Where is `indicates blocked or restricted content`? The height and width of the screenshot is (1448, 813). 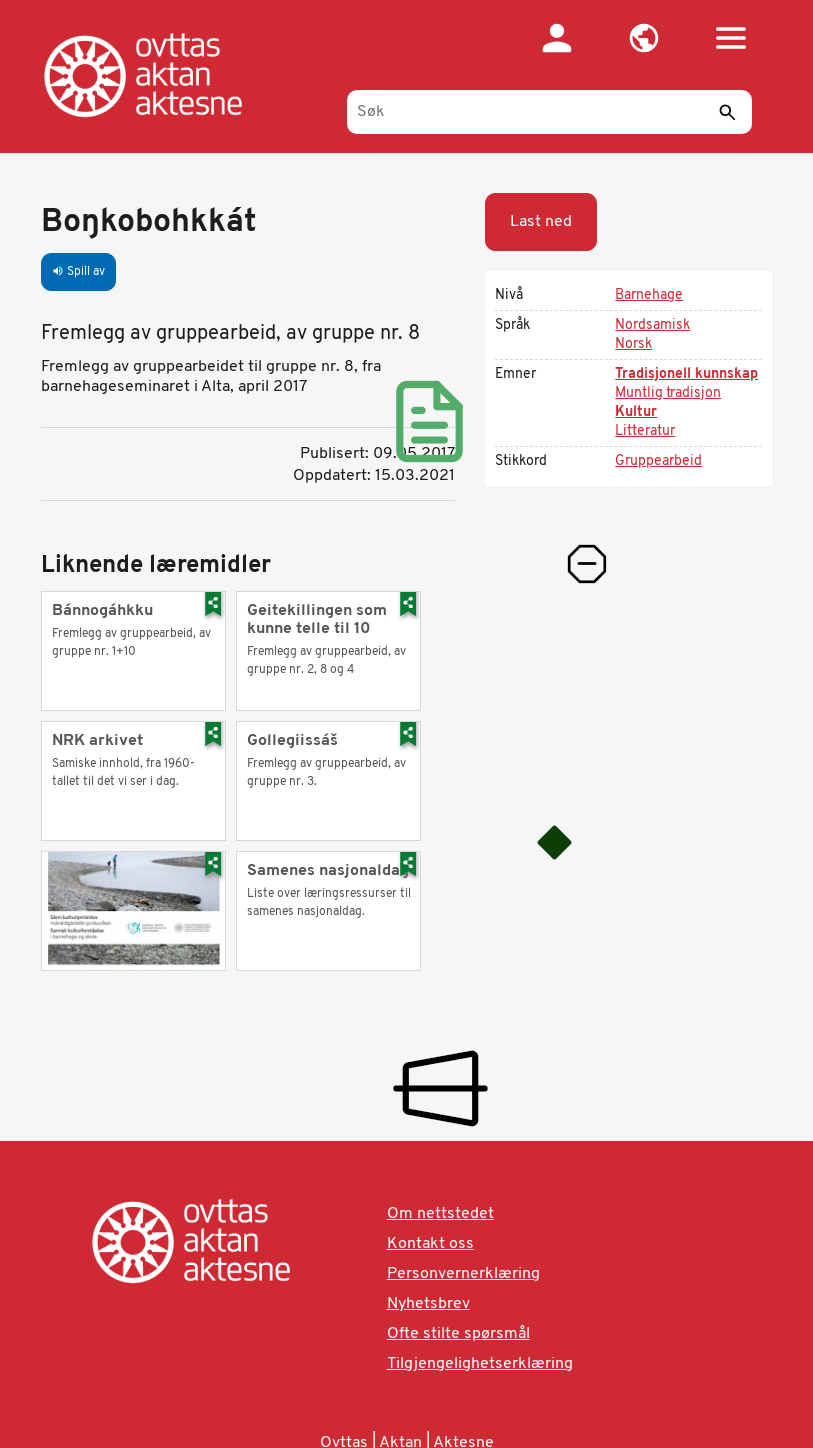
indicates blocked or restricted content is located at coordinates (587, 564).